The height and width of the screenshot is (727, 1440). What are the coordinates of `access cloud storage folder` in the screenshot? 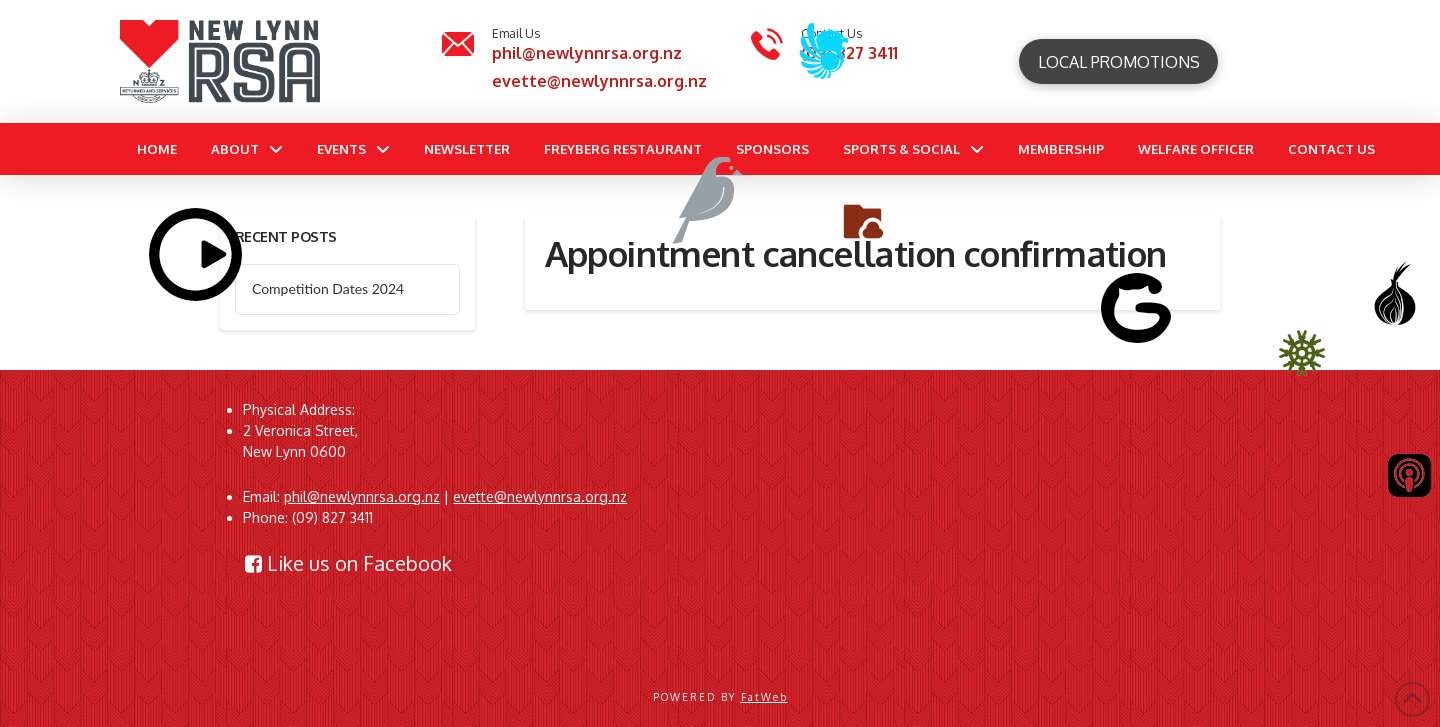 It's located at (862, 221).